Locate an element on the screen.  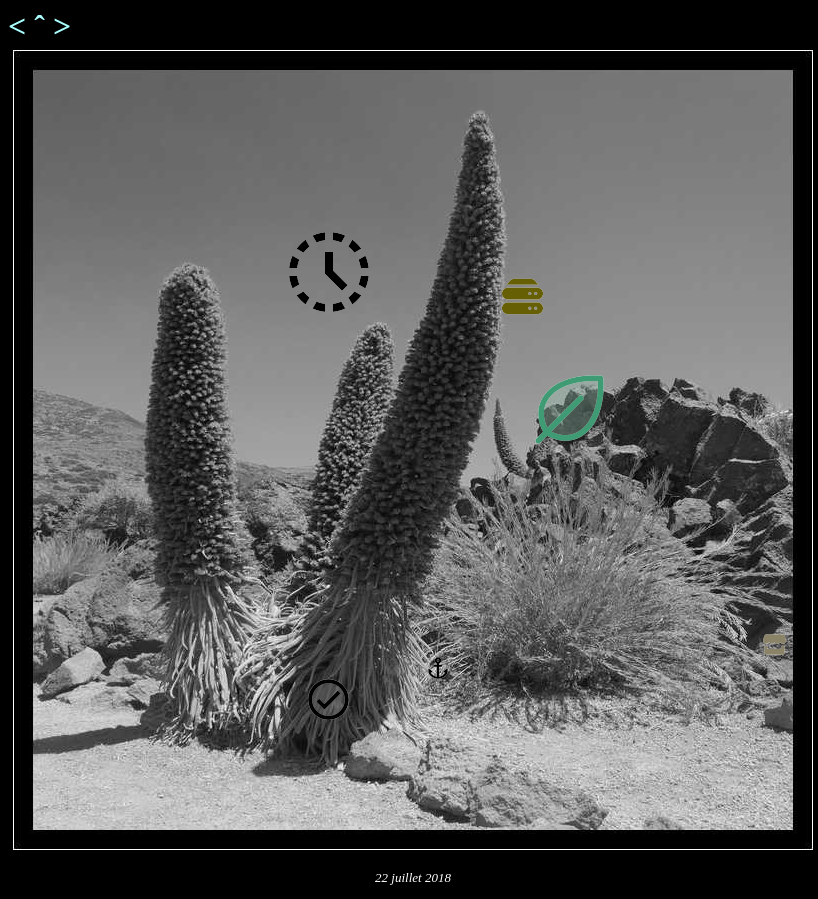
anchor a position or element in place is located at coordinates (438, 668).